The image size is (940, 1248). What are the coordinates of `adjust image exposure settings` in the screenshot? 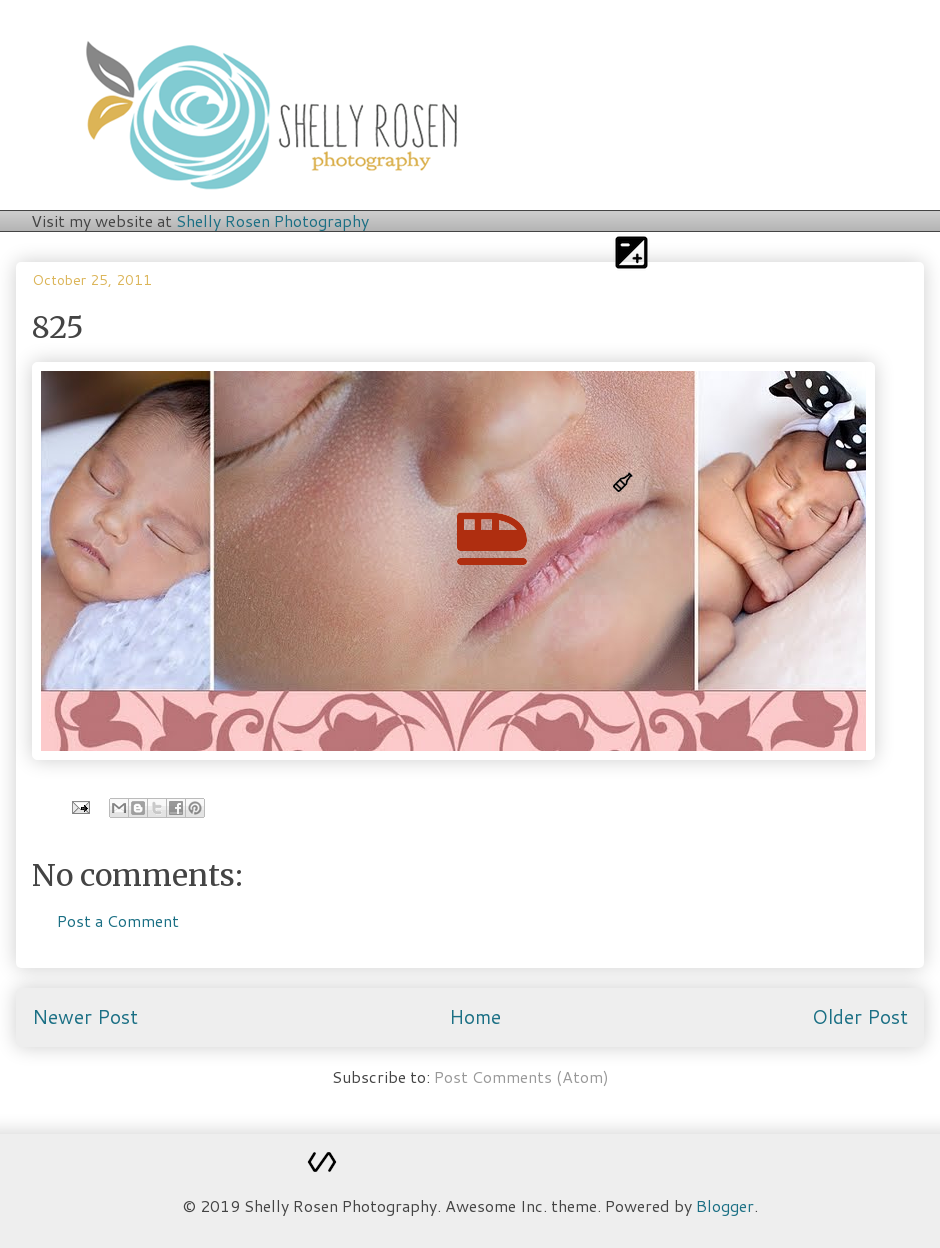 It's located at (631, 252).